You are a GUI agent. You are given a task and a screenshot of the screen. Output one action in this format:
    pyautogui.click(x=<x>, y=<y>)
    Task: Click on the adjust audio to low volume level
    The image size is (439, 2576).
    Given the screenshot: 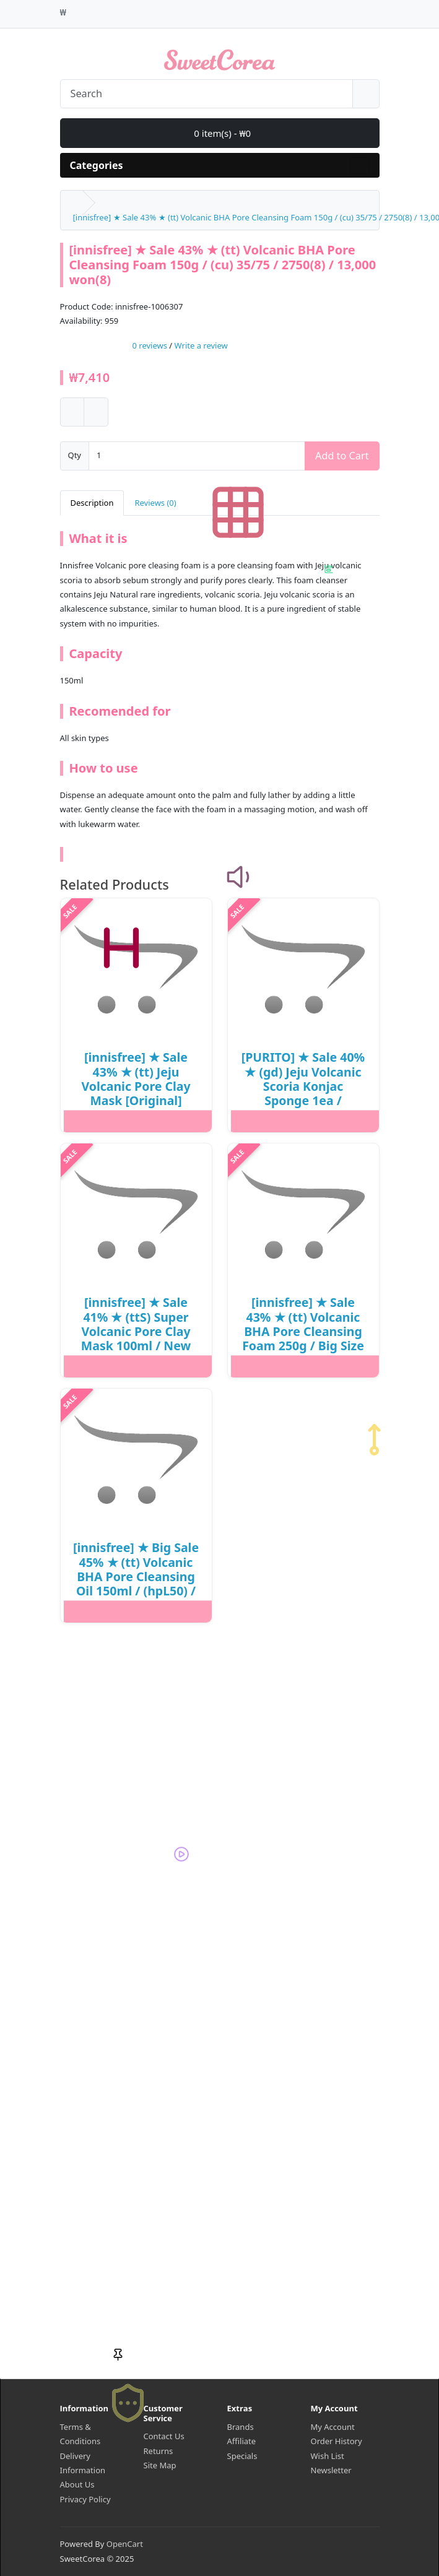 What is the action you would take?
    pyautogui.click(x=238, y=877)
    